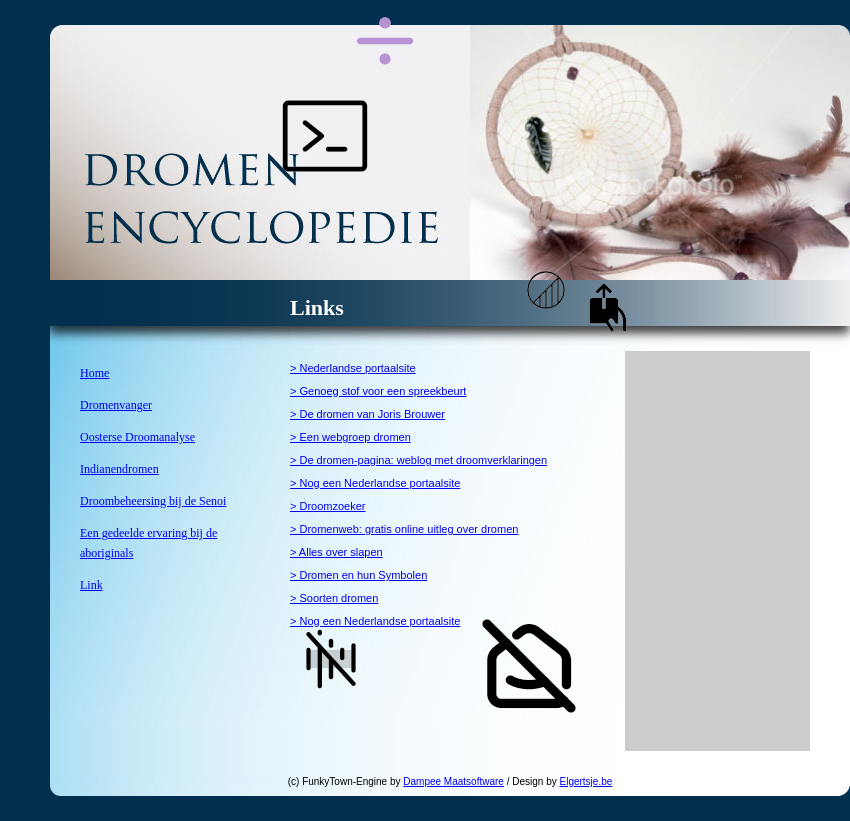 The width and height of the screenshot is (850, 821). What do you see at coordinates (605, 307) in the screenshot?
I see `deposit or submit an item` at bounding box center [605, 307].